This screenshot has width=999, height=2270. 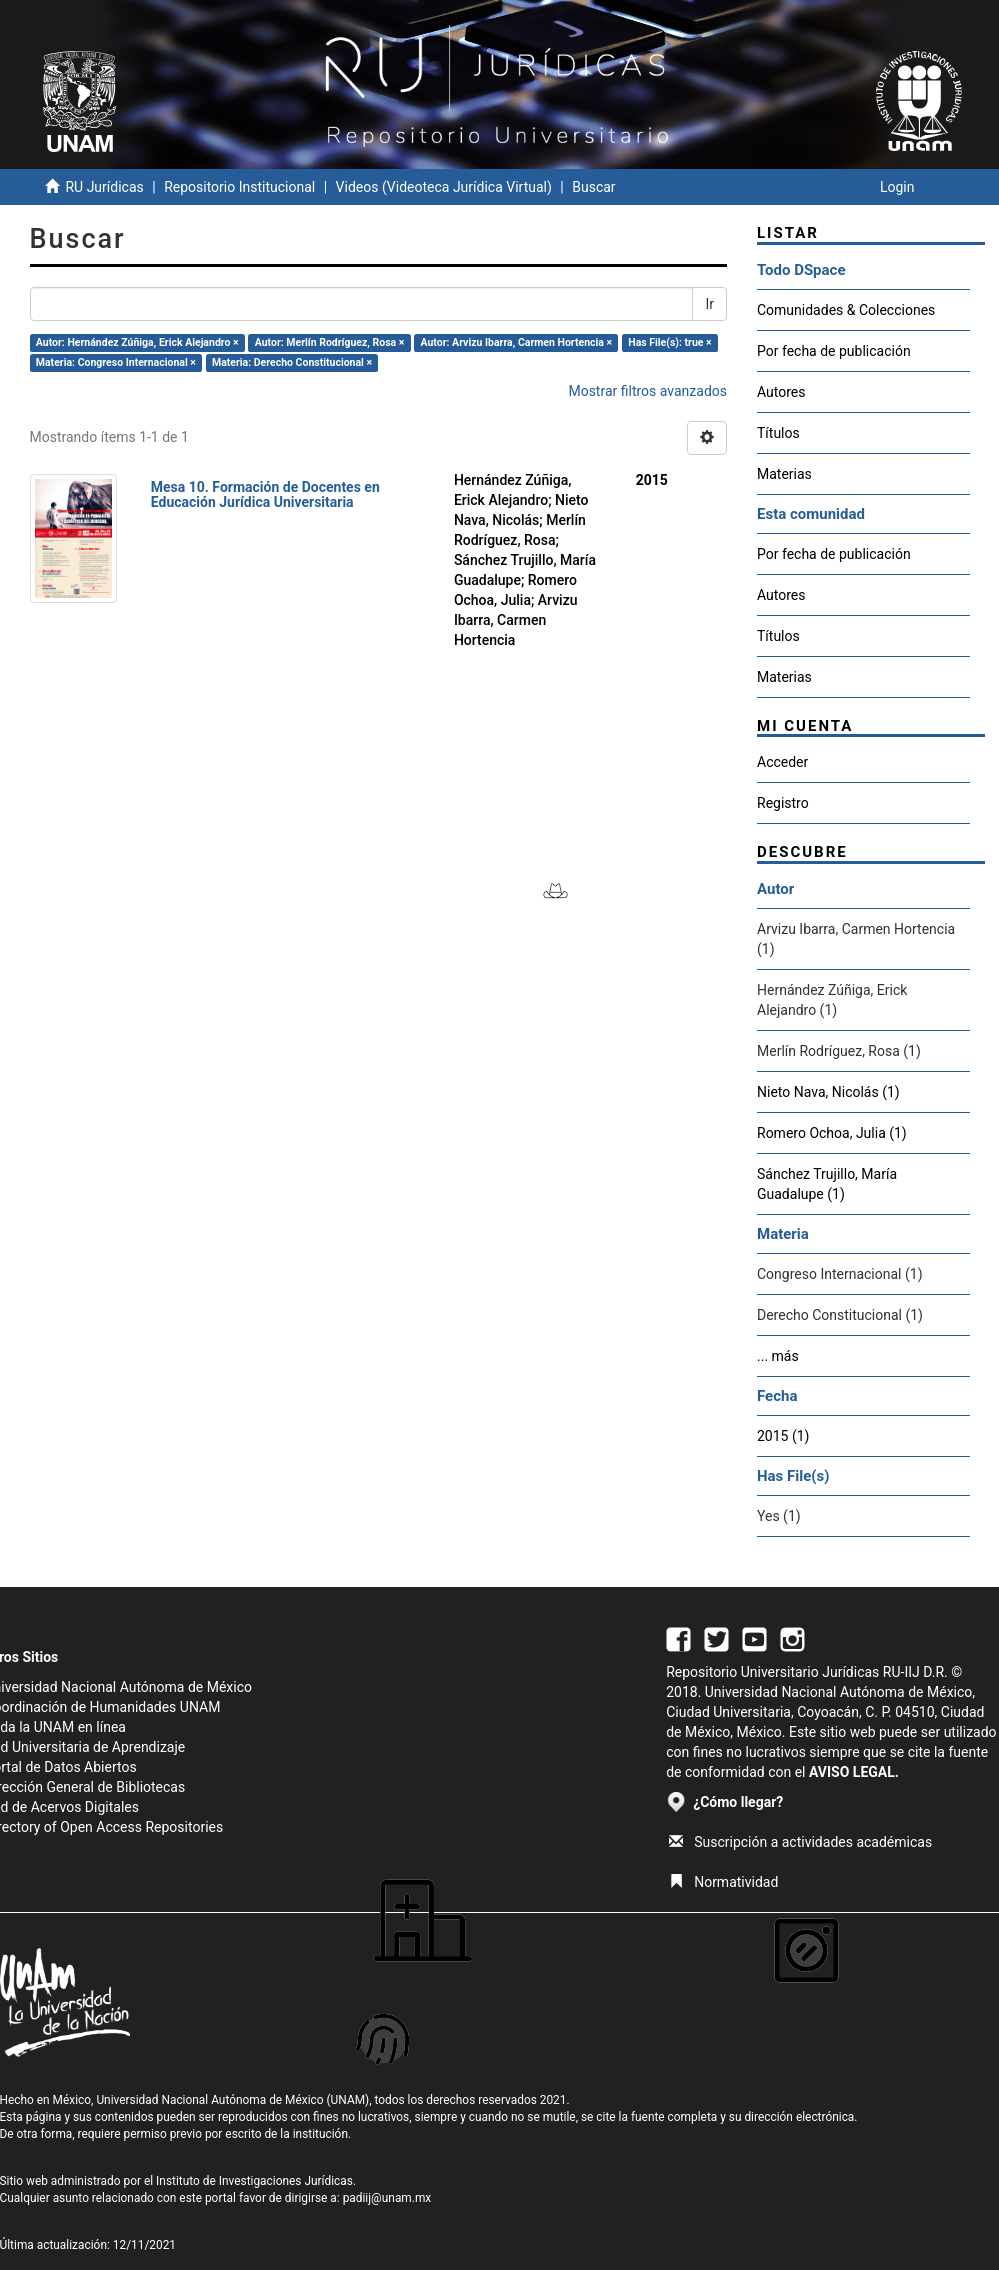 I want to click on find nearby hospitals or medical facilities, so click(x=417, y=1920).